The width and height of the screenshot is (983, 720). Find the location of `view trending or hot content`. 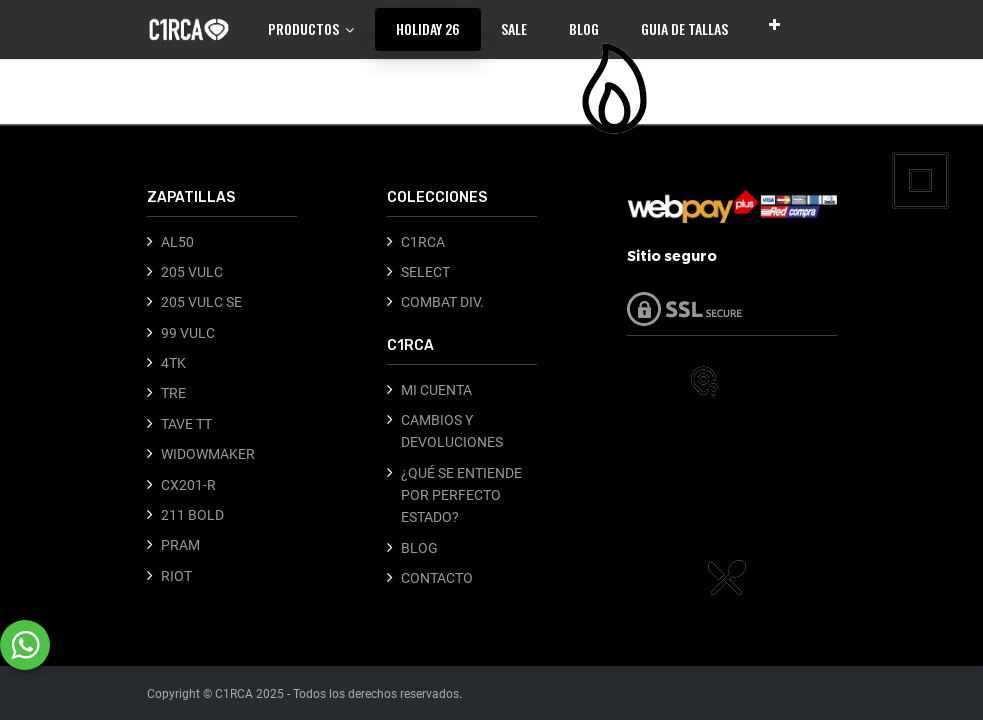

view trending or hot content is located at coordinates (614, 88).